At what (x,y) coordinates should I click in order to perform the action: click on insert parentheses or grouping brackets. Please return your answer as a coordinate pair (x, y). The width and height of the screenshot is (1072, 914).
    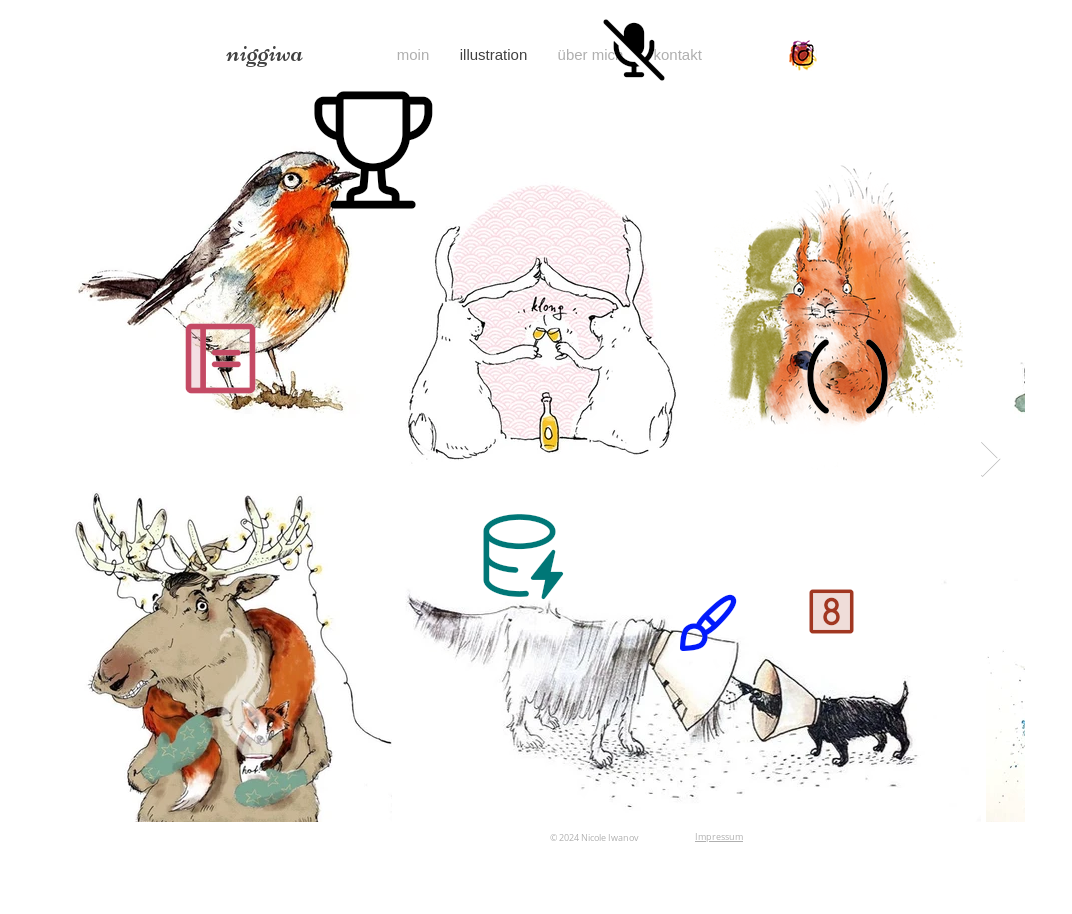
    Looking at the image, I should click on (847, 376).